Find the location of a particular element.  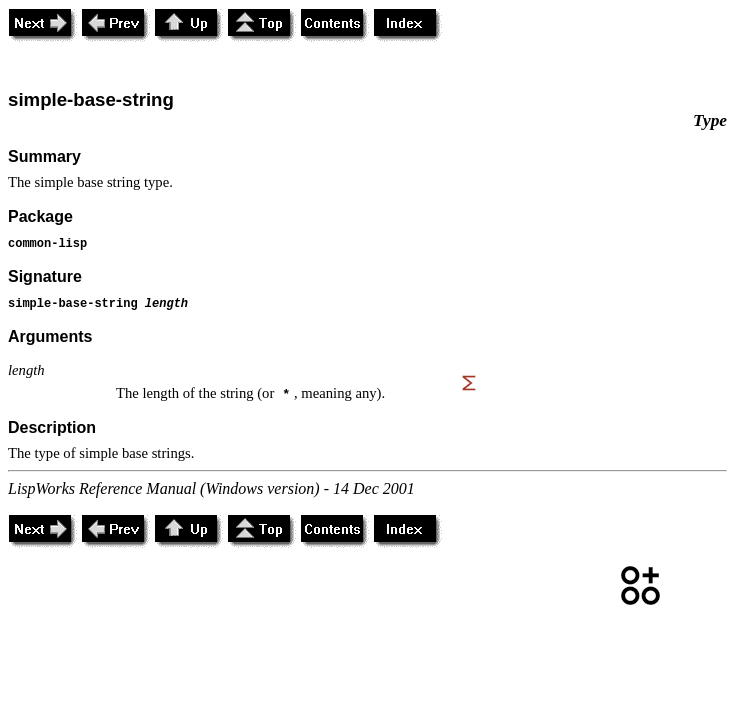

add a new app to your collection is located at coordinates (640, 585).